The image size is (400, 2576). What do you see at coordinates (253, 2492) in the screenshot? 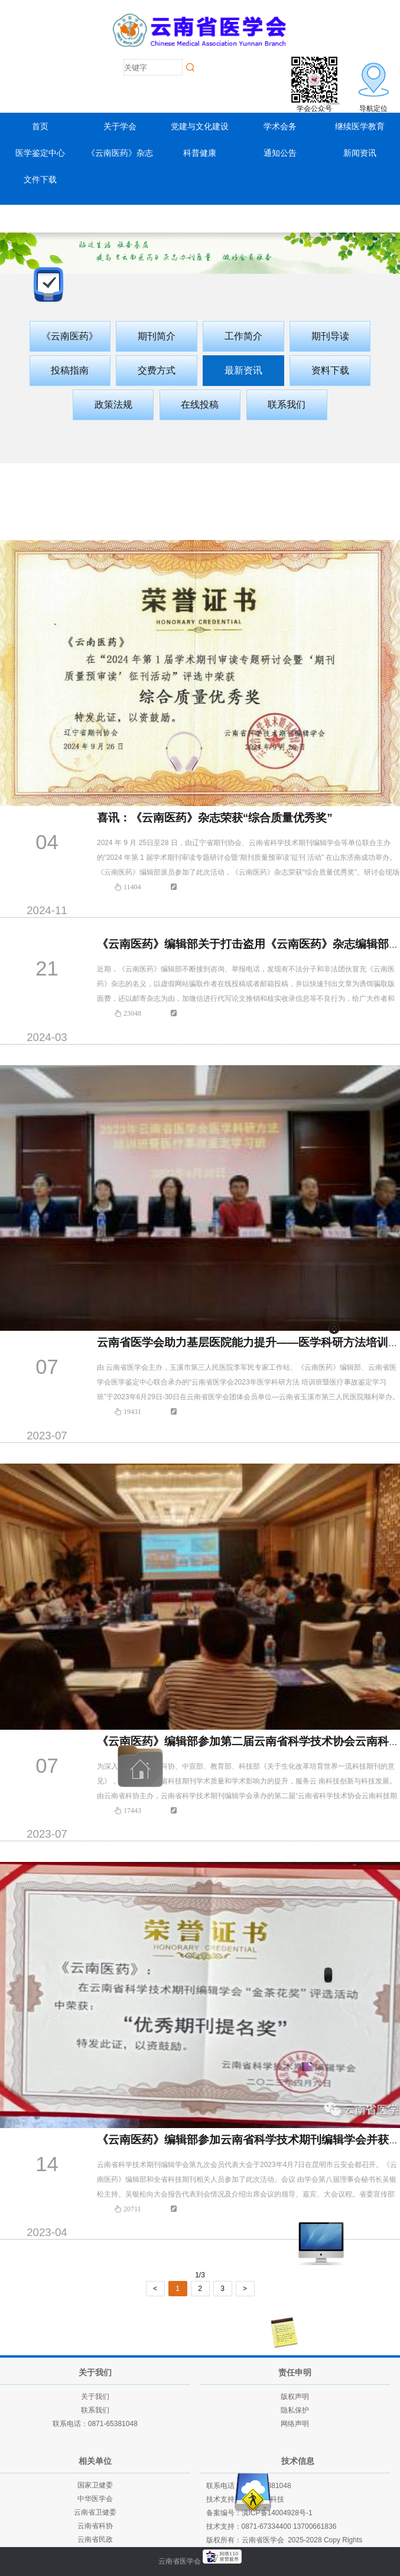
I see `access iDisk cloud storage for user files` at bounding box center [253, 2492].